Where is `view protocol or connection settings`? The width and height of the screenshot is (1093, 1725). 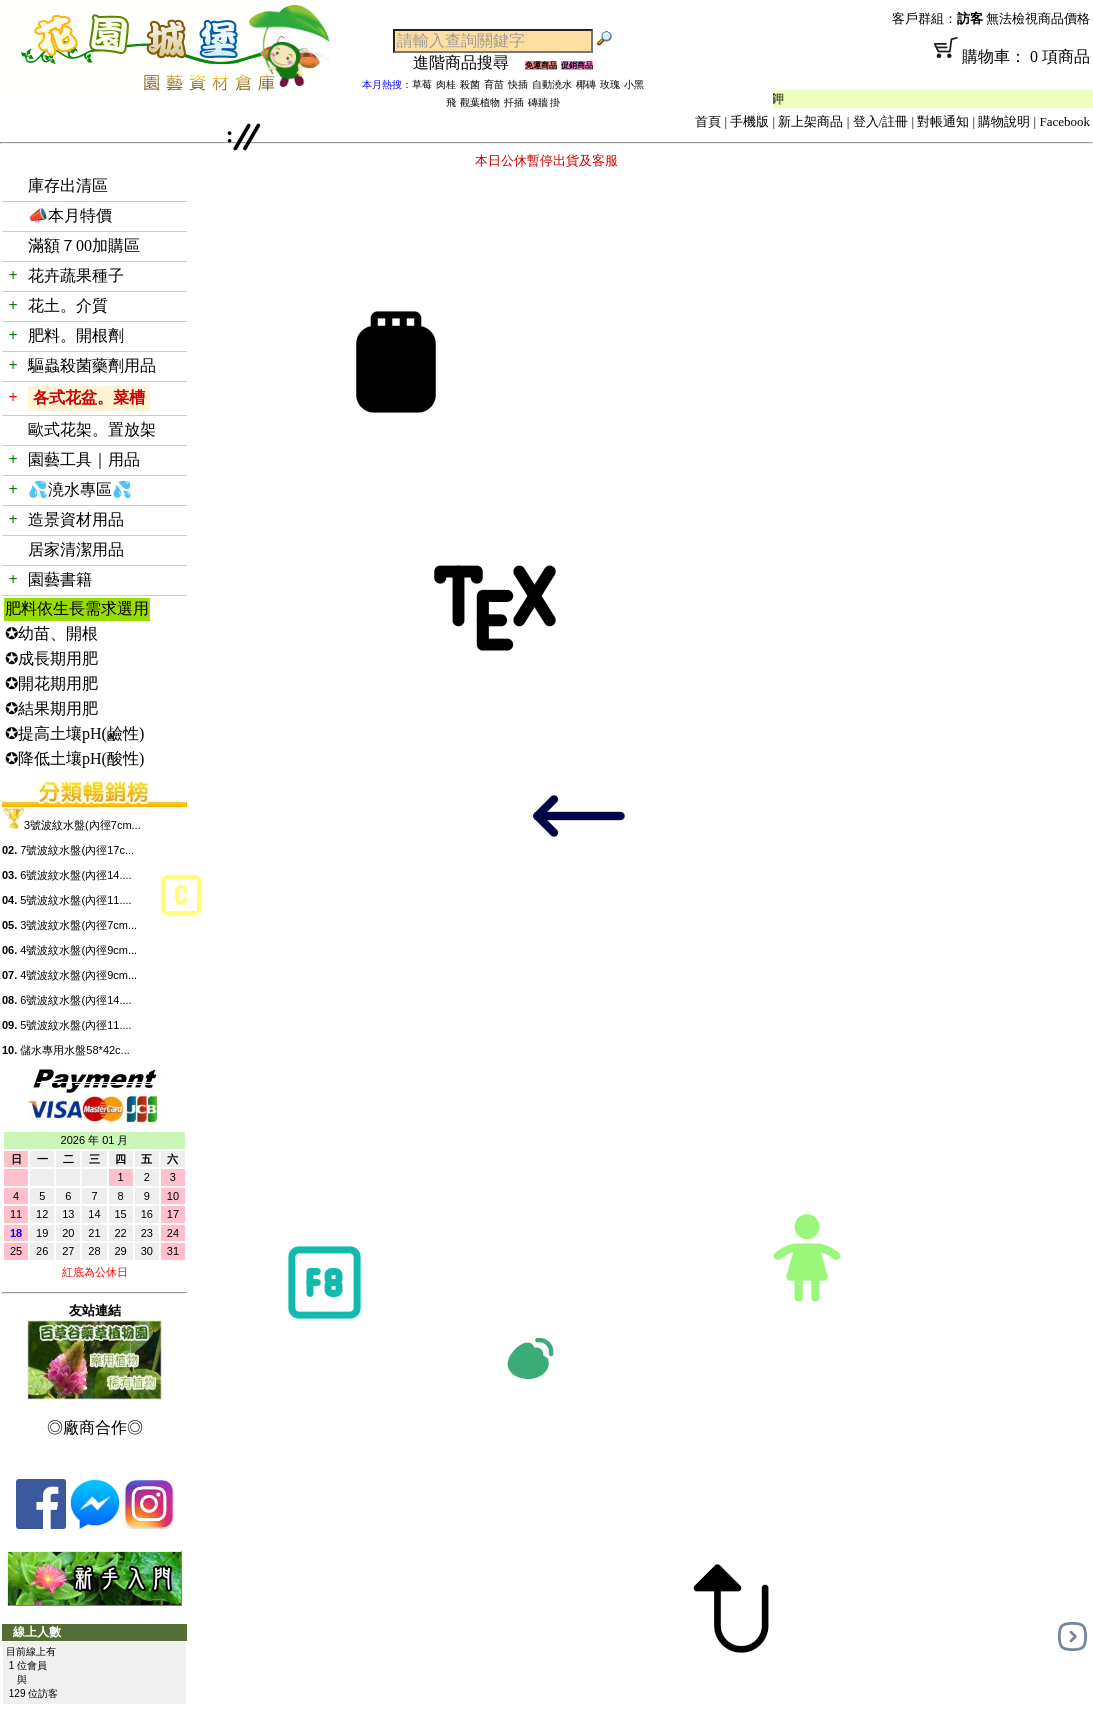 view protocol or connection settings is located at coordinates (243, 137).